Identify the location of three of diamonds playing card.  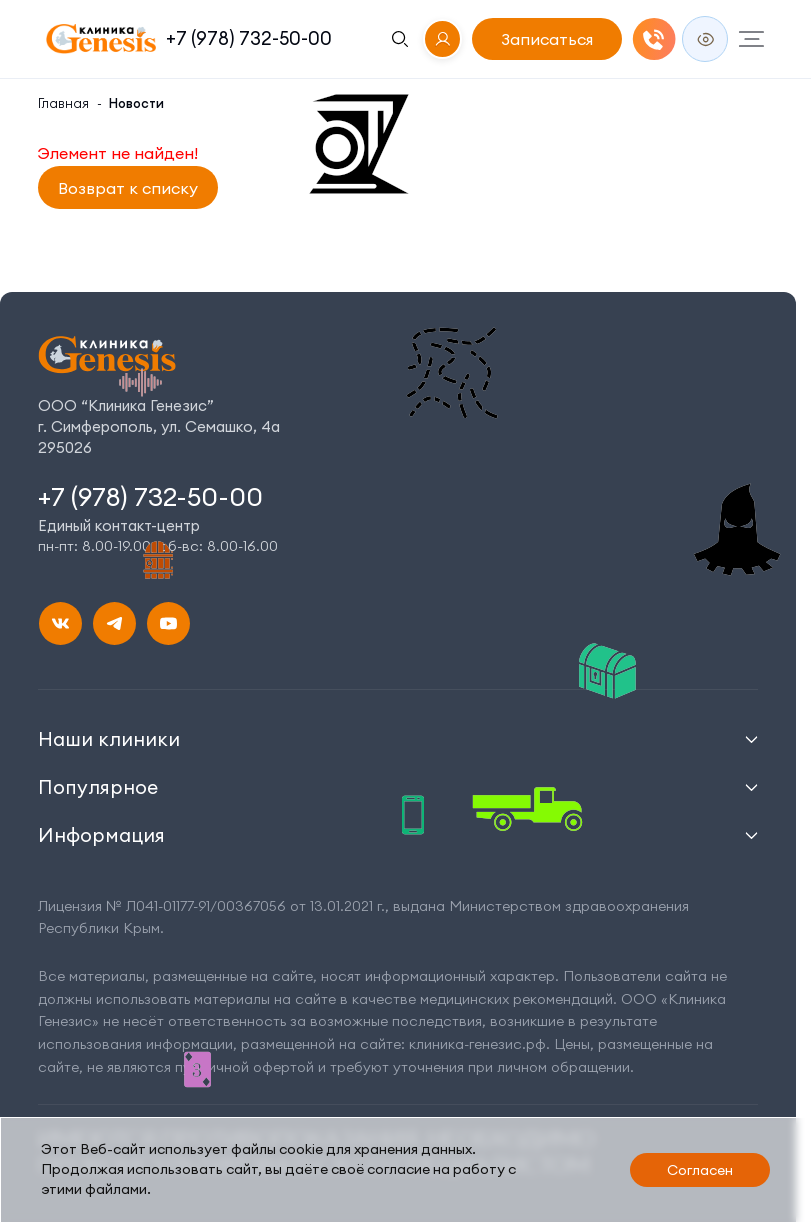
(197, 1069).